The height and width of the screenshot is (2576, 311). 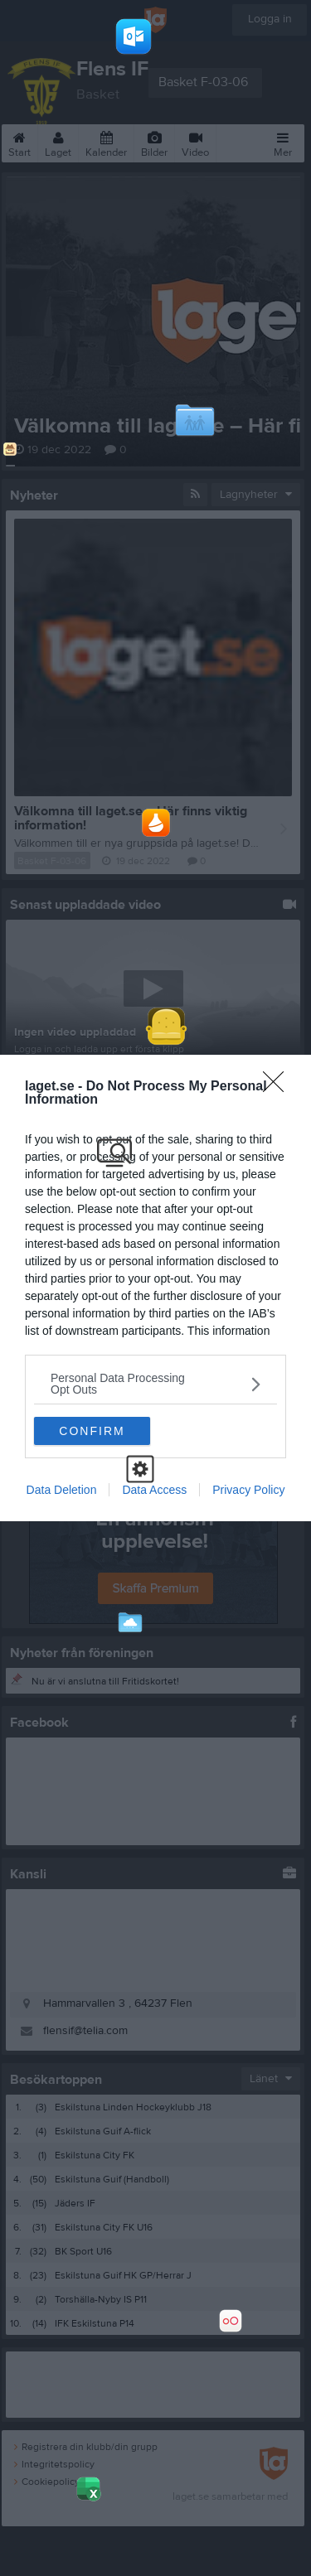 What do you see at coordinates (166, 1026) in the screenshot?
I see `open Girens media player app` at bounding box center [166, 1026].